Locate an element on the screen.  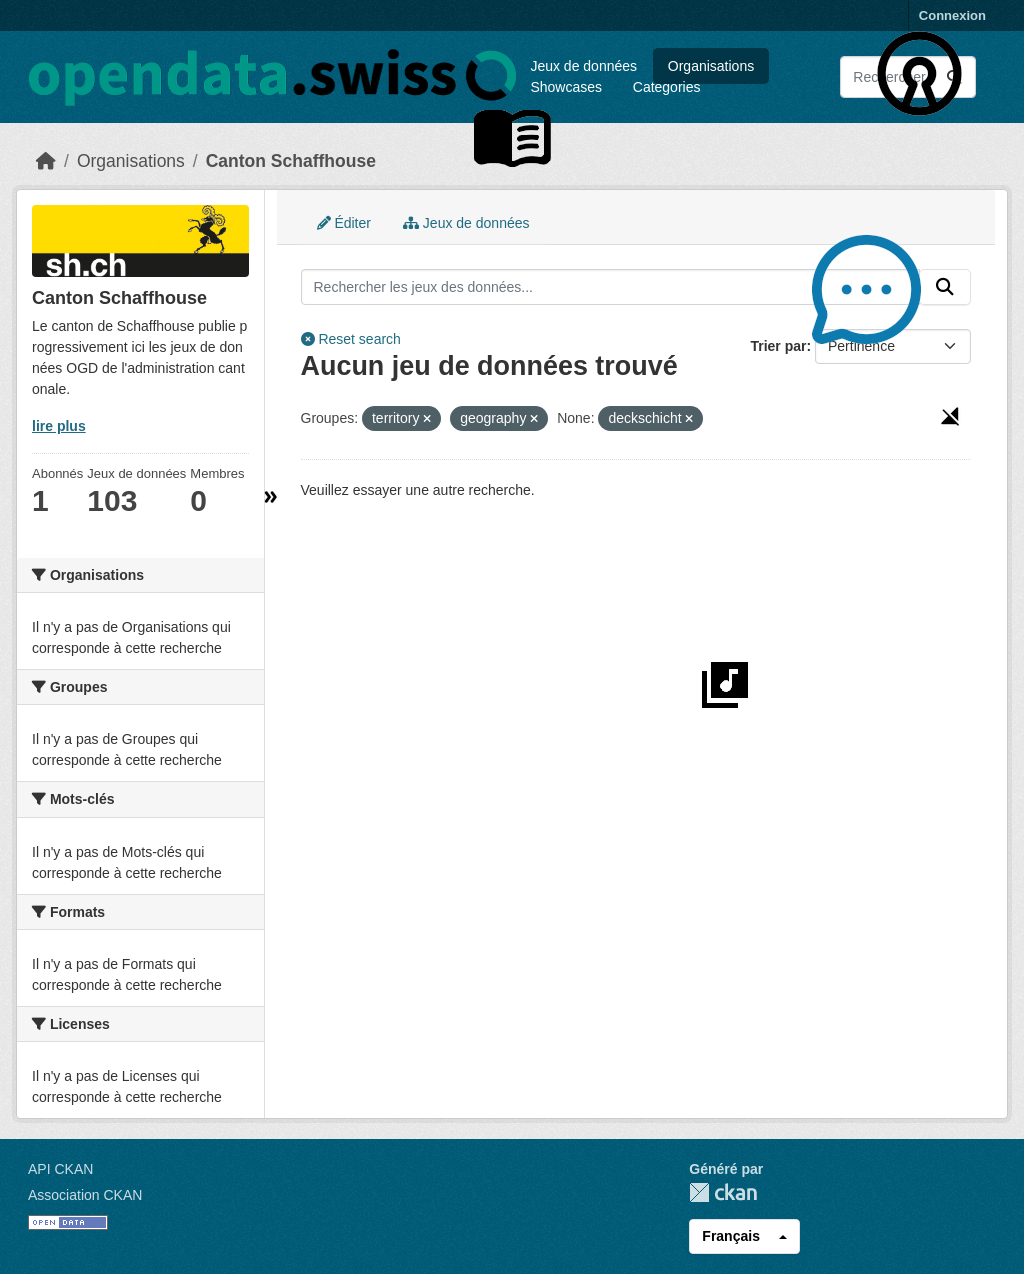
access your music library is located at coordinates (725, 685).